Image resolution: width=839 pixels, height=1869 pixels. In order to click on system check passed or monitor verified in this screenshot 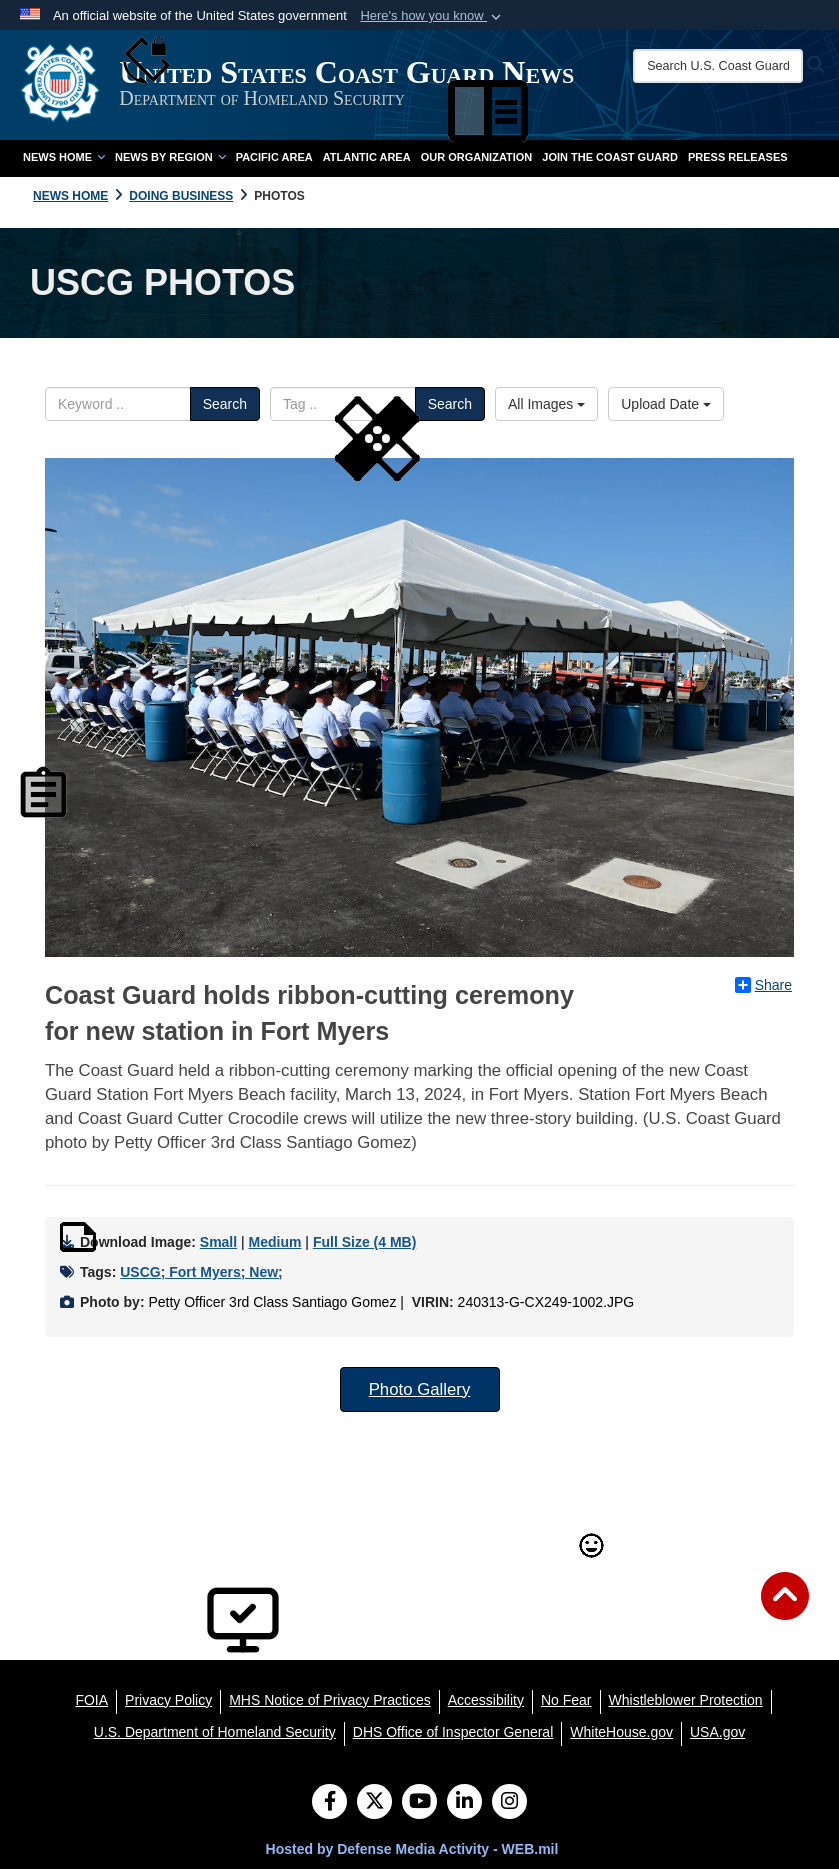, I will do `click(243, 1620)`.